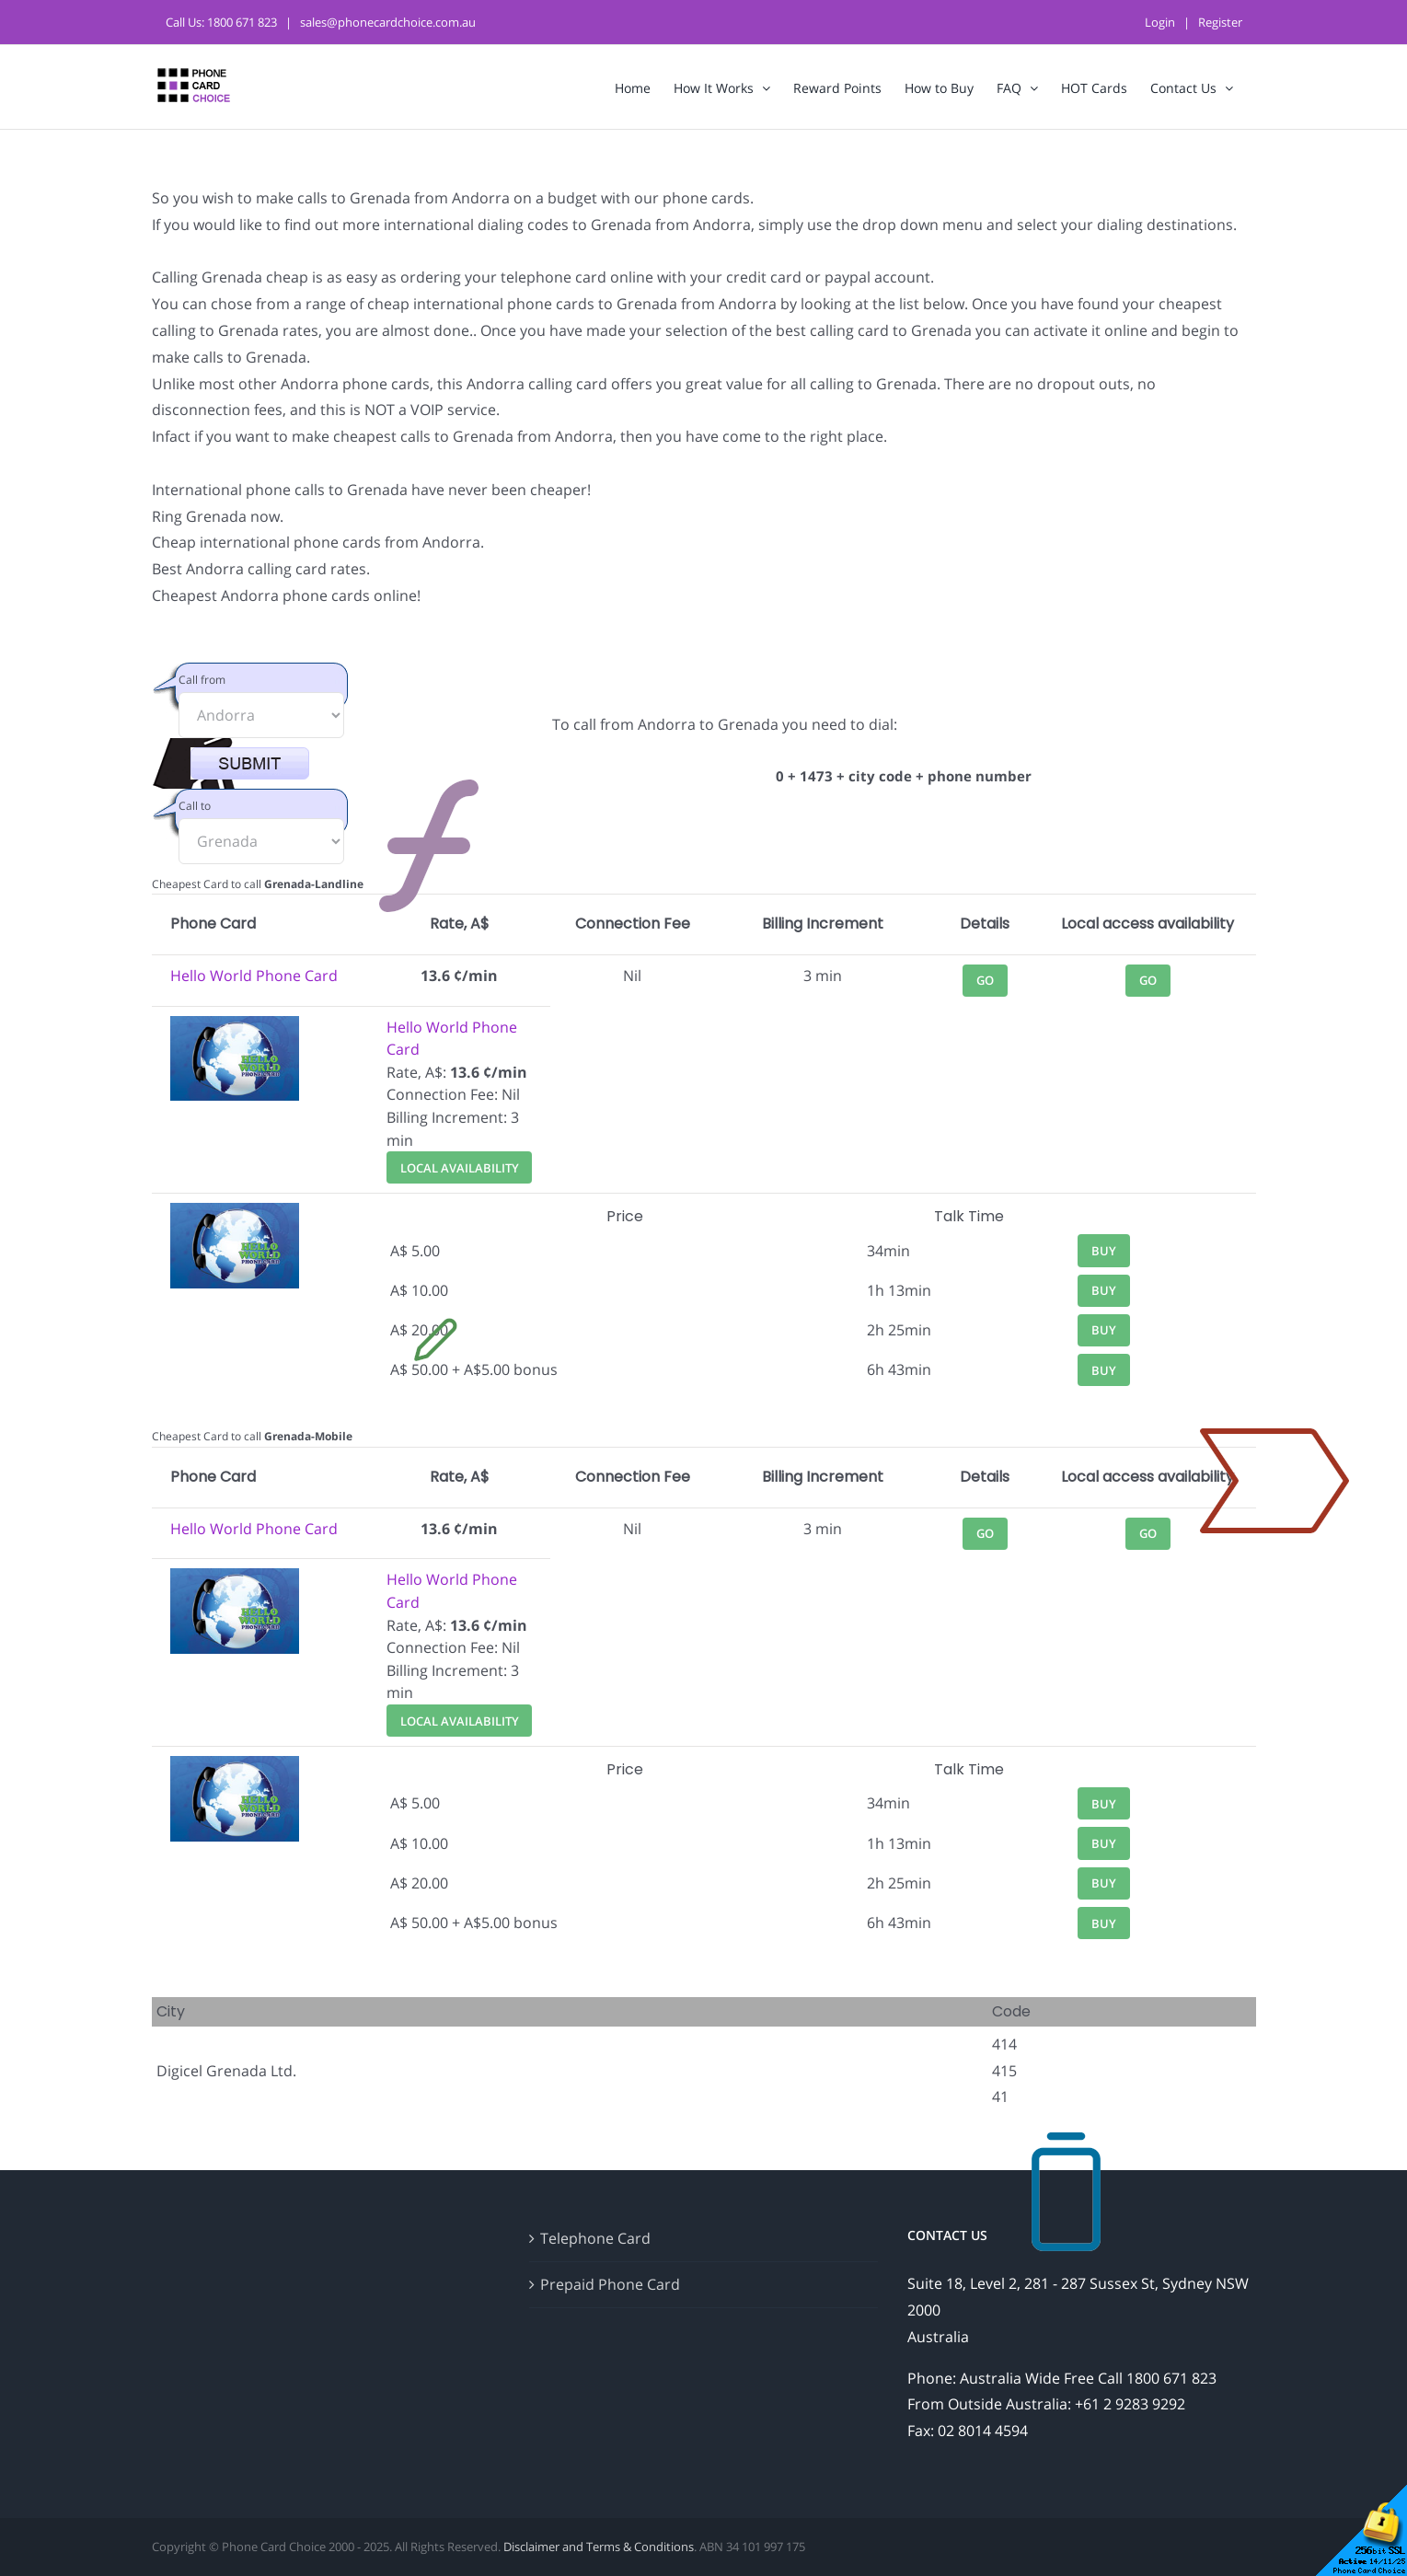 The image size is (1407, 2576). What do you see at coordinates (1269, 1481) in the screenshot?
I see `apply a tag or label to an item` at bounding box center [1269, 1481].